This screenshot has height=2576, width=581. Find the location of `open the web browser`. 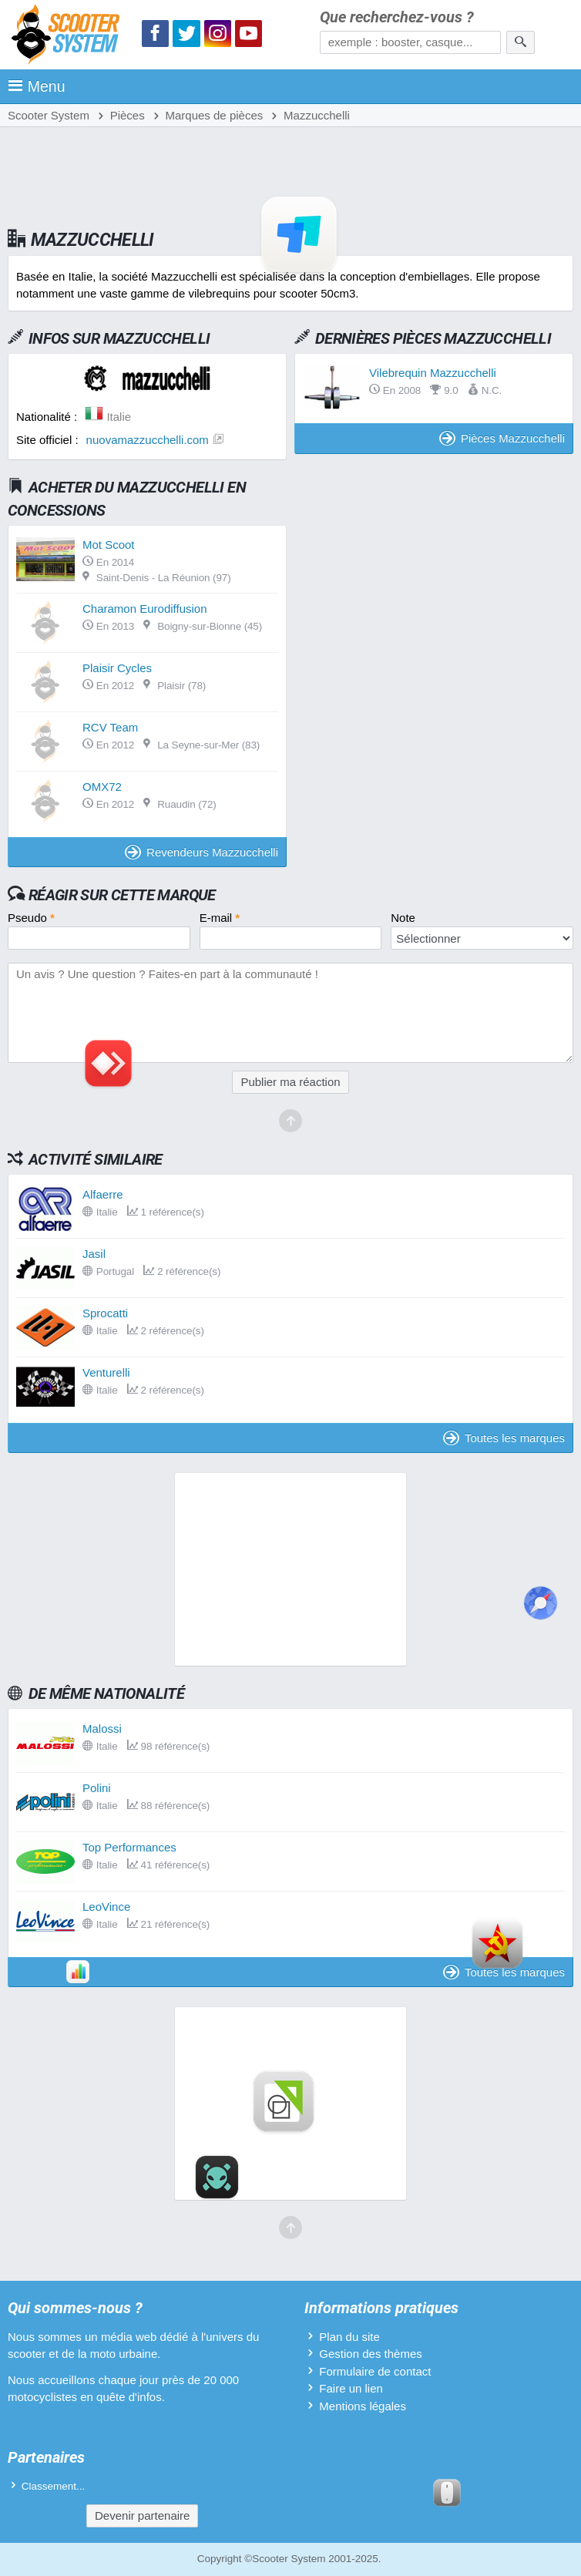

open the web browser is located at coordinates (540, 1602).